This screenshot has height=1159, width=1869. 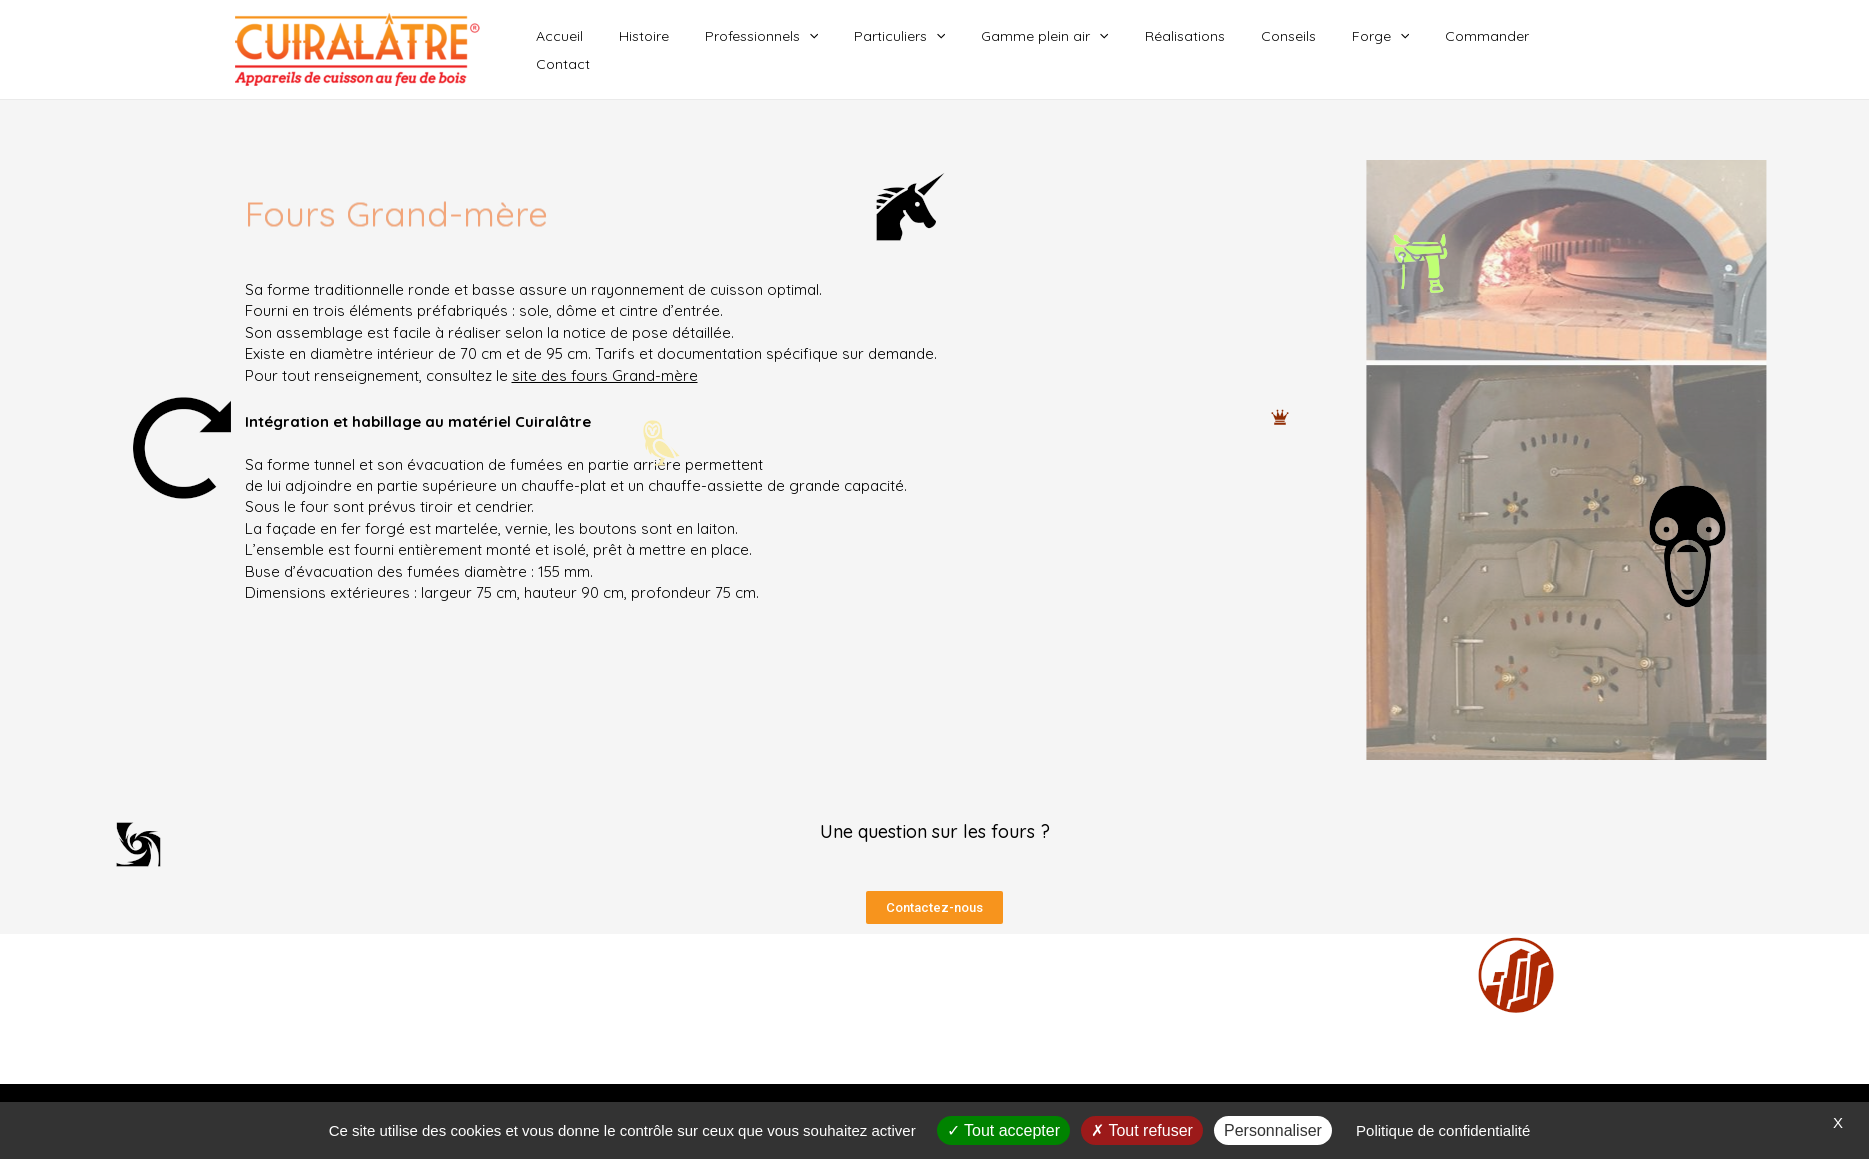 I want to click on access fantasy or mythical creature content, so click(x=910, y=206).